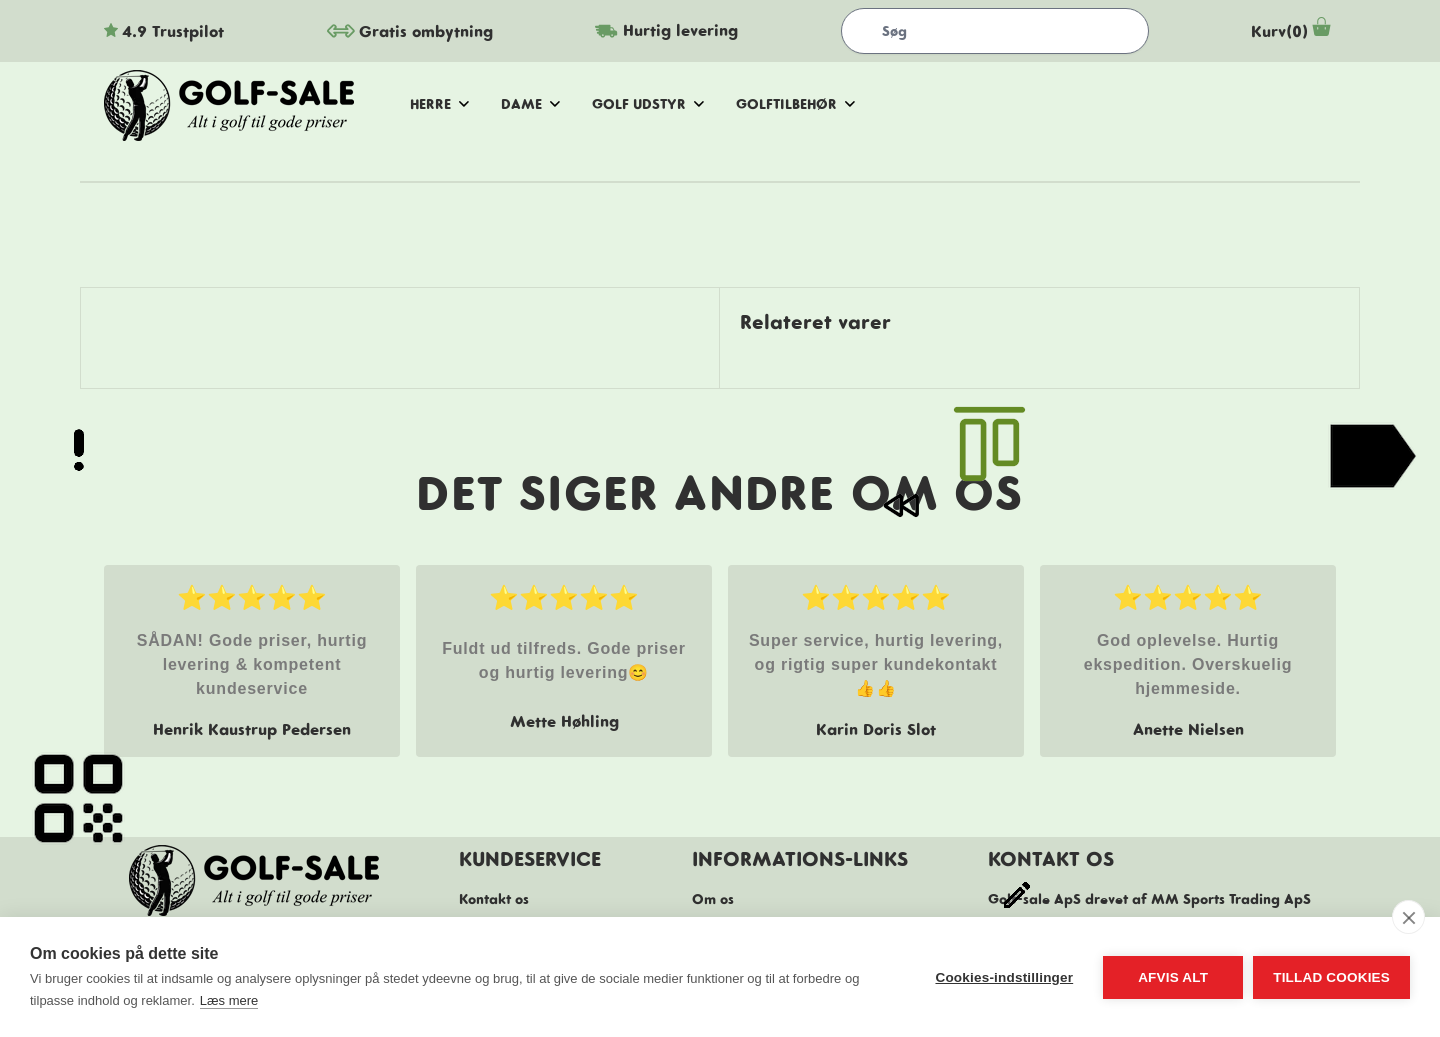  I want to click on align selected elements to the top, so click(989, 442).